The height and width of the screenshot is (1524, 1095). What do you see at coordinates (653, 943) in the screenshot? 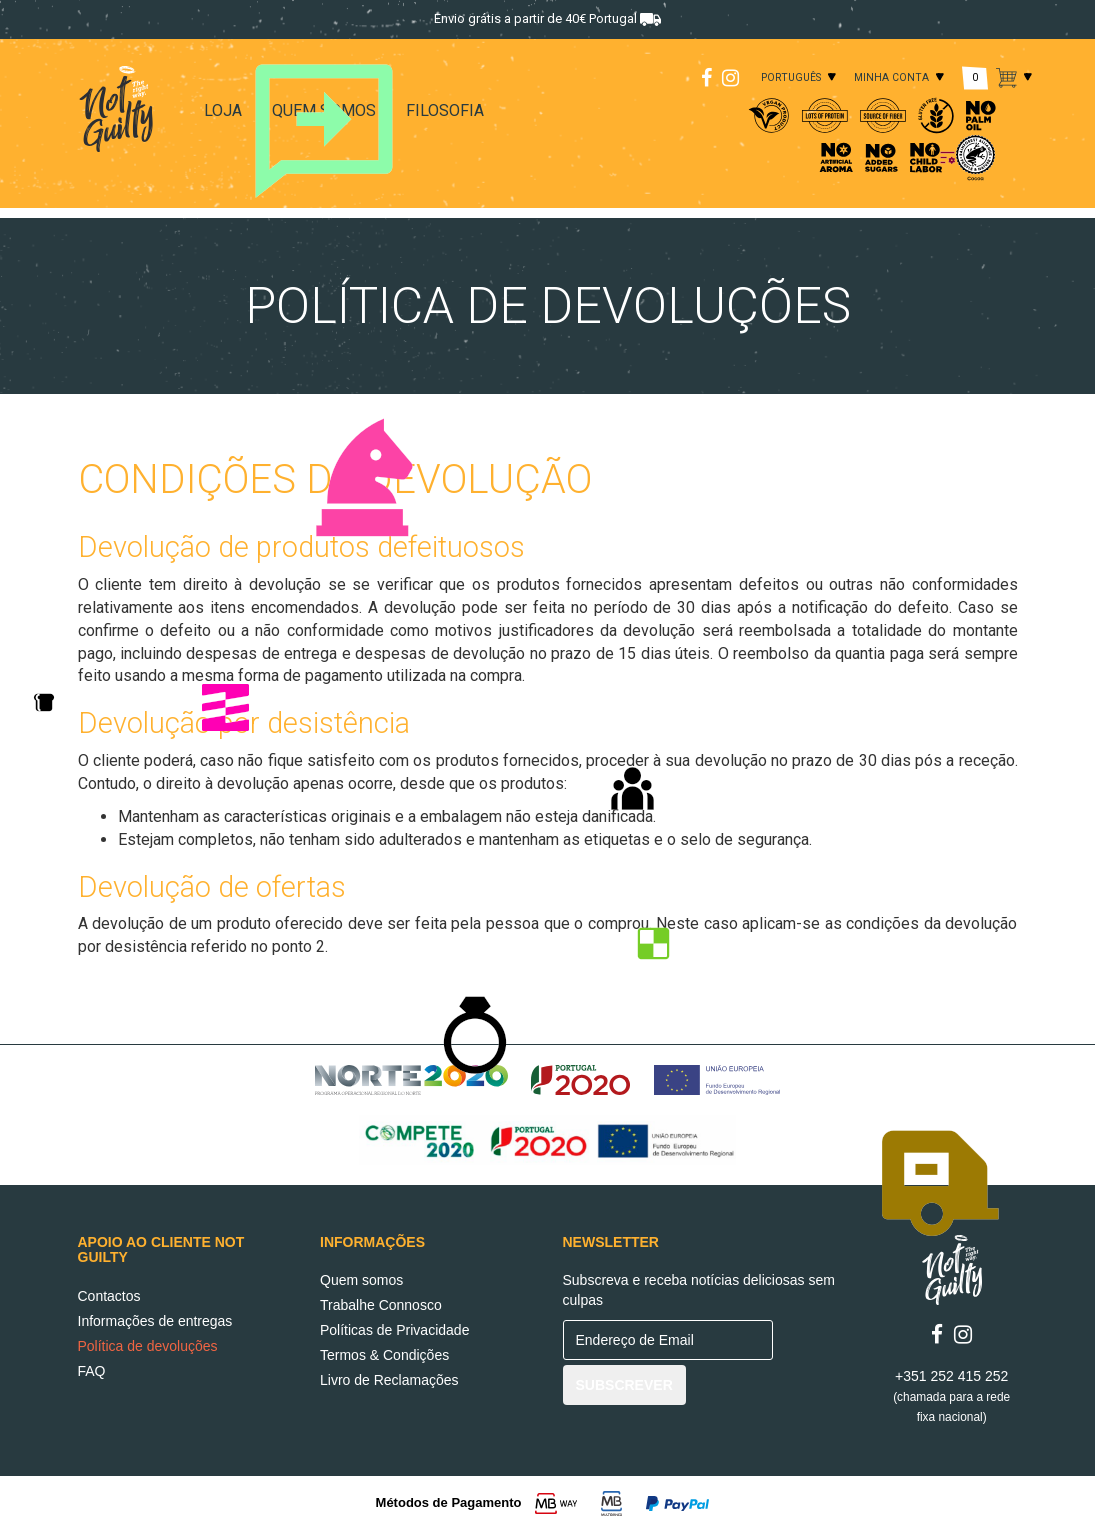
I see `delicious social bookmarking service logo` at bounding box center [653, 943].